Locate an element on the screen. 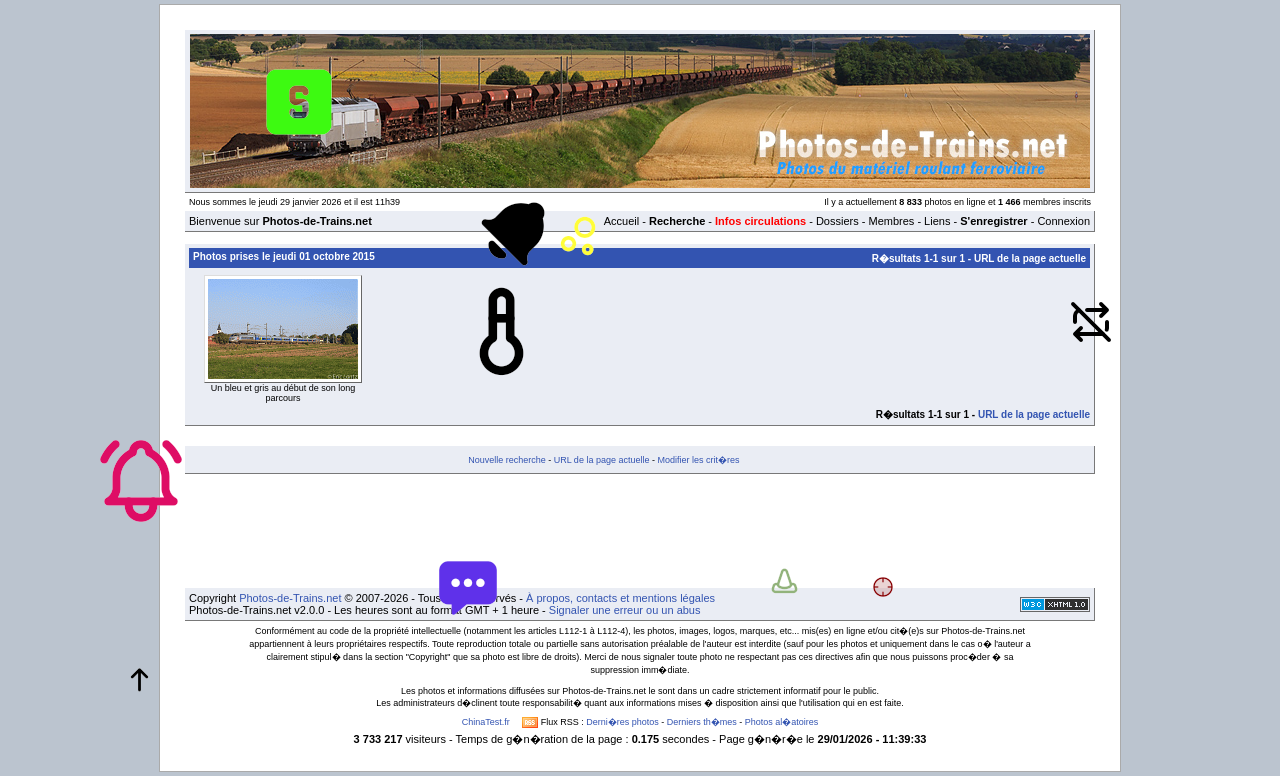 The image size is (1280, 776). indicates a section or item labeled "S" is located at coordinates (299, 102).